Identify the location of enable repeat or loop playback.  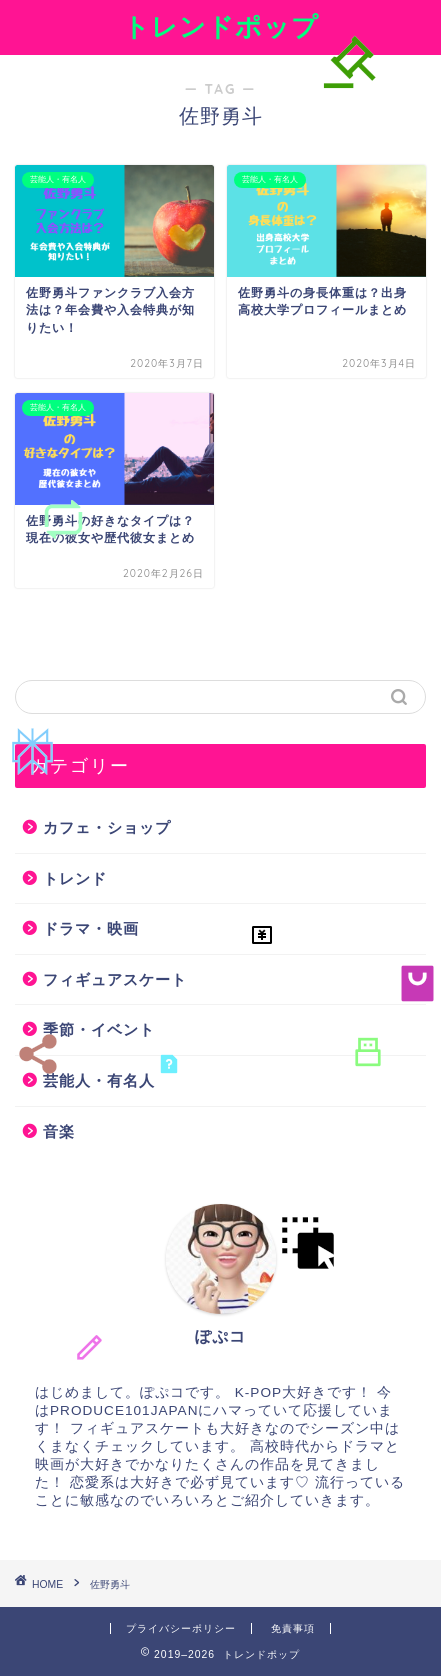
(63, 519).